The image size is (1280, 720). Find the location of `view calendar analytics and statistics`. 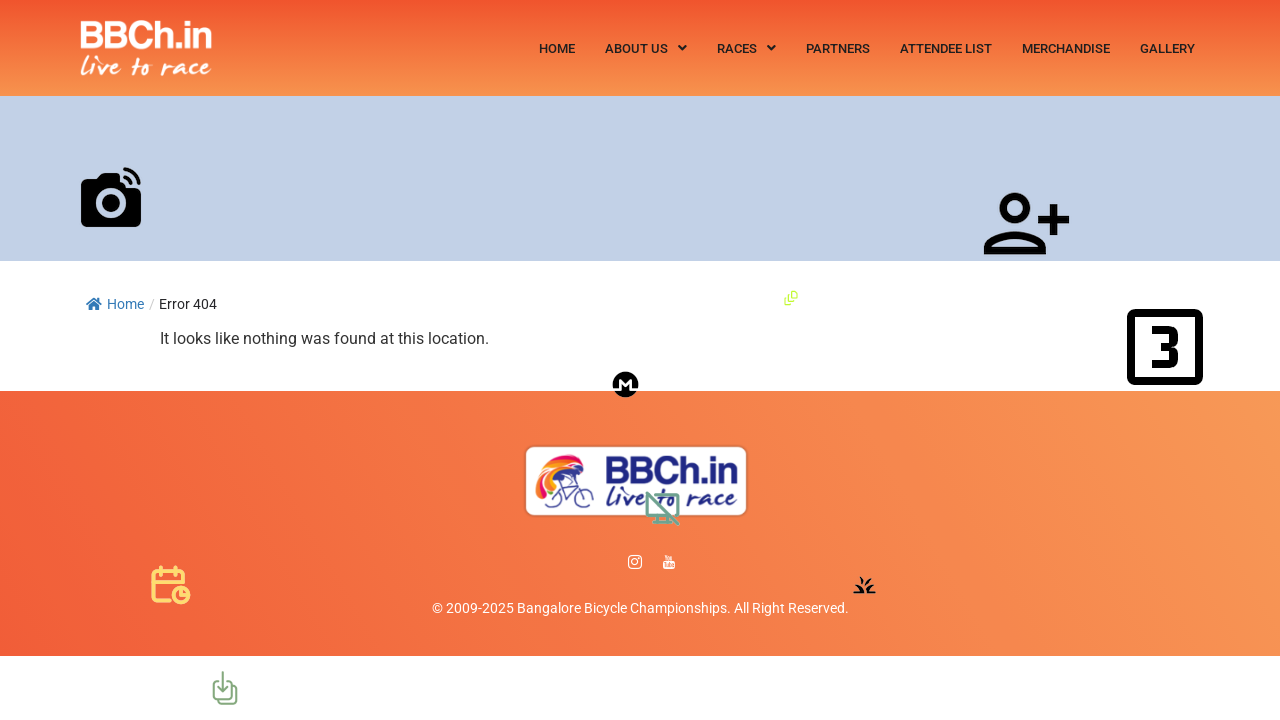

view calendar analytics and statistics is located at coordinates (170, 584).